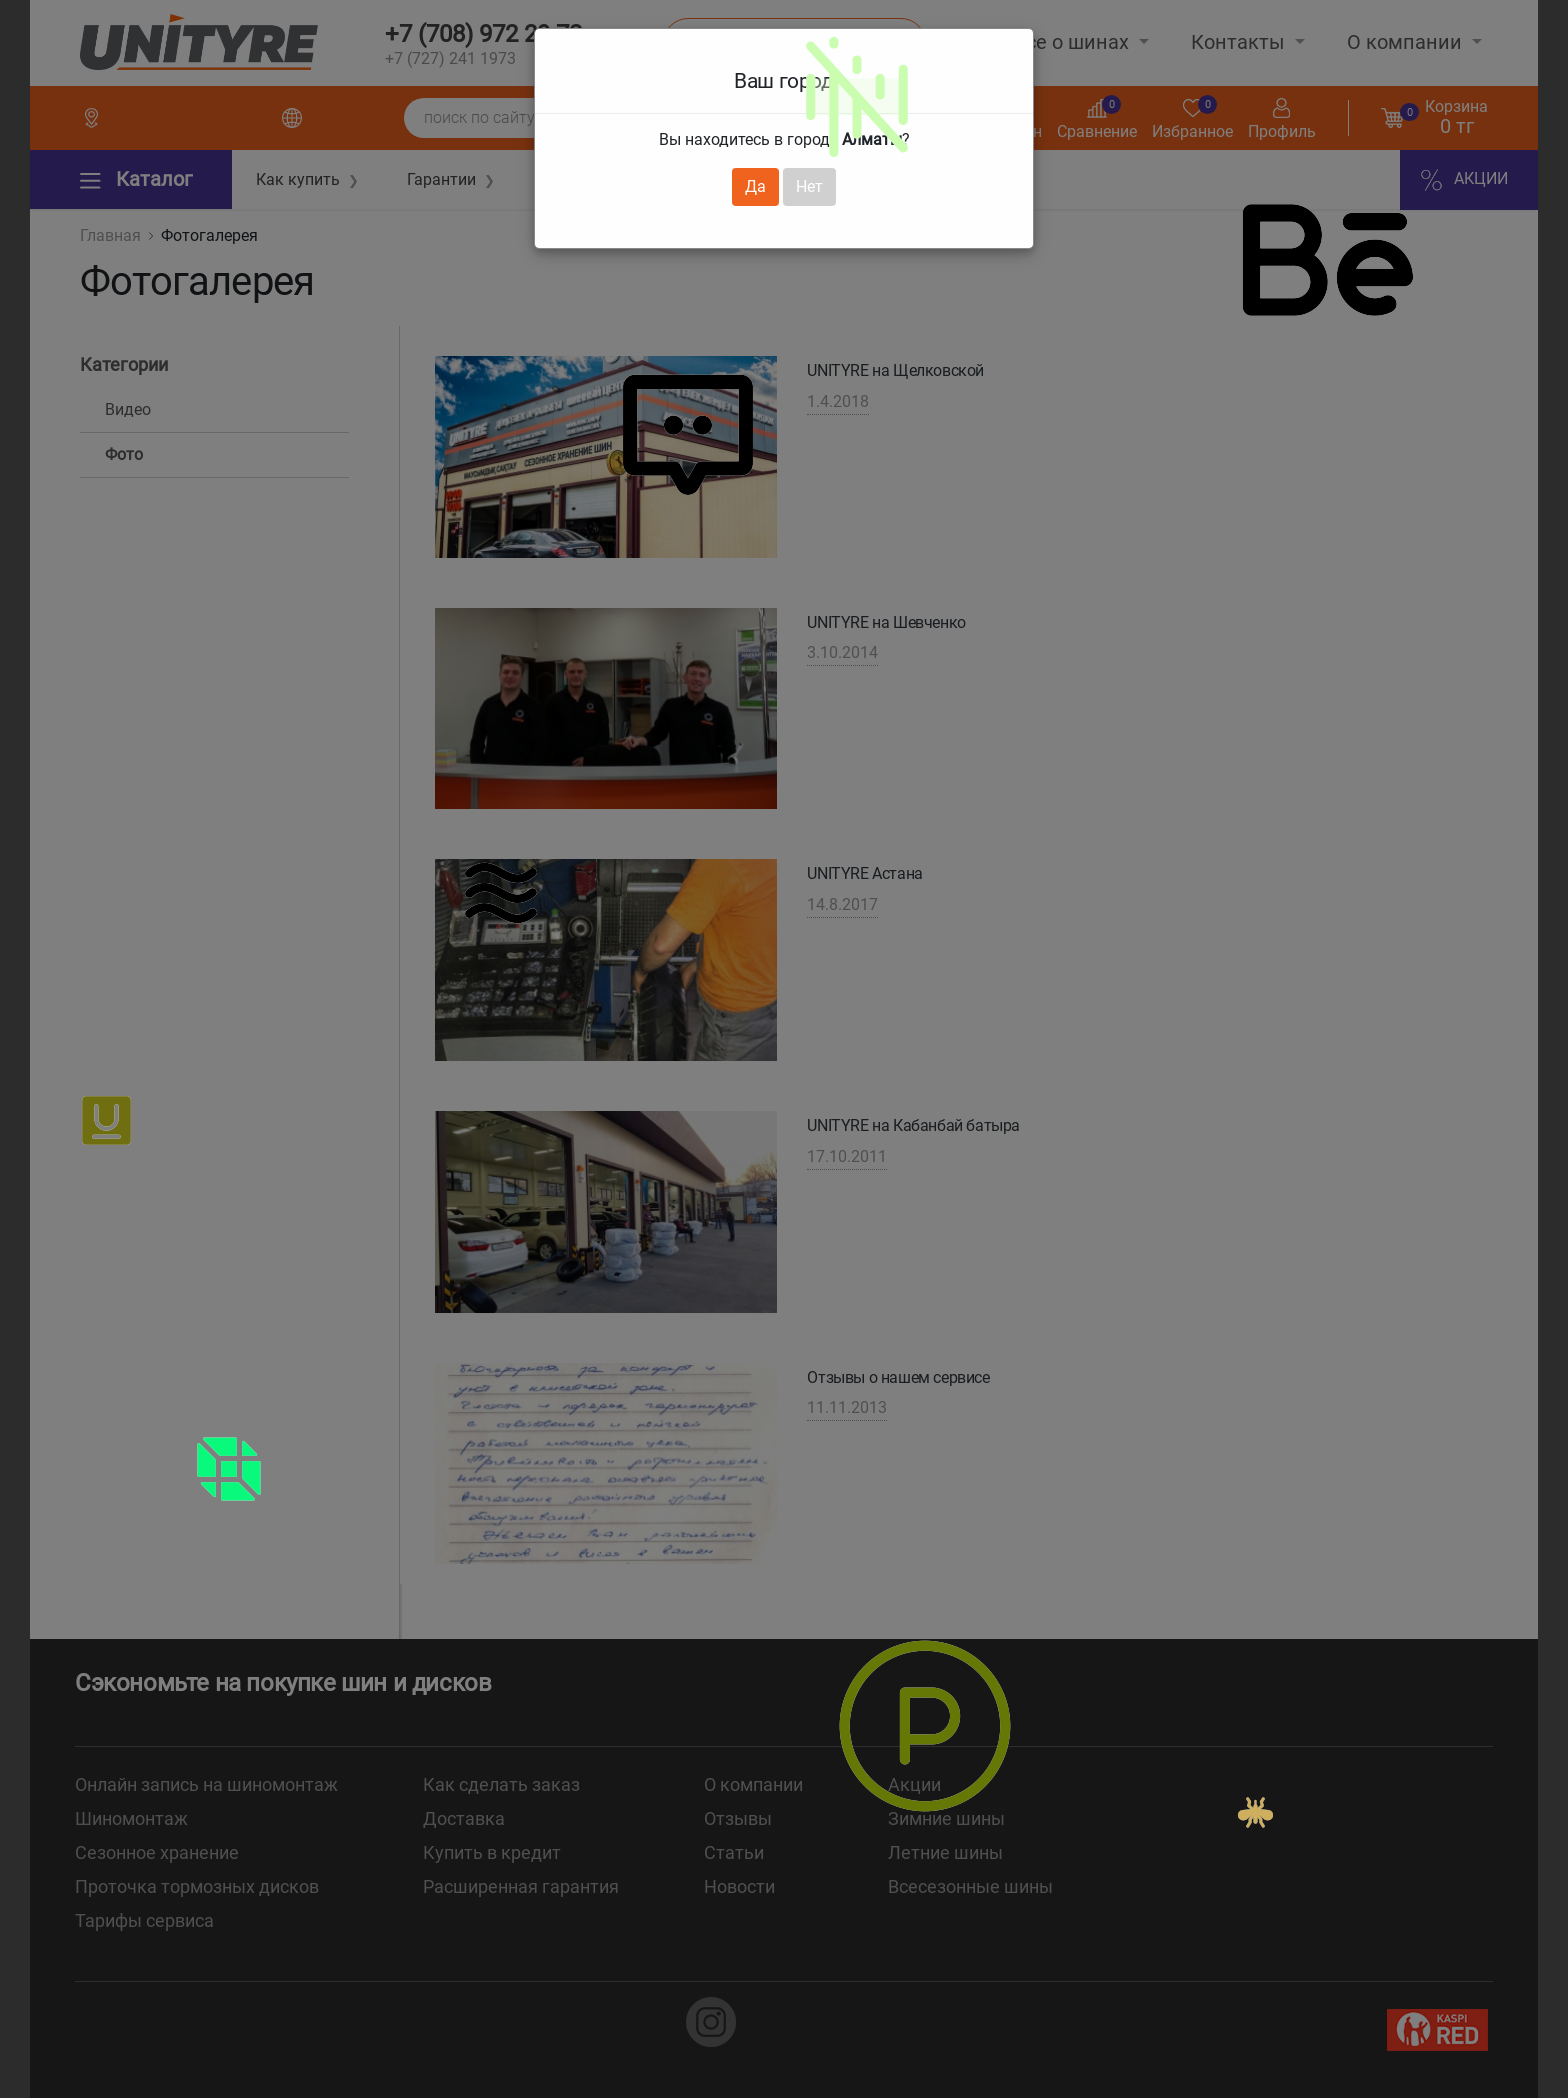  What do you see at coordinates (688, 430) in the screenshot?
I see `open chat or messaging` at bounding box center [688, 430].